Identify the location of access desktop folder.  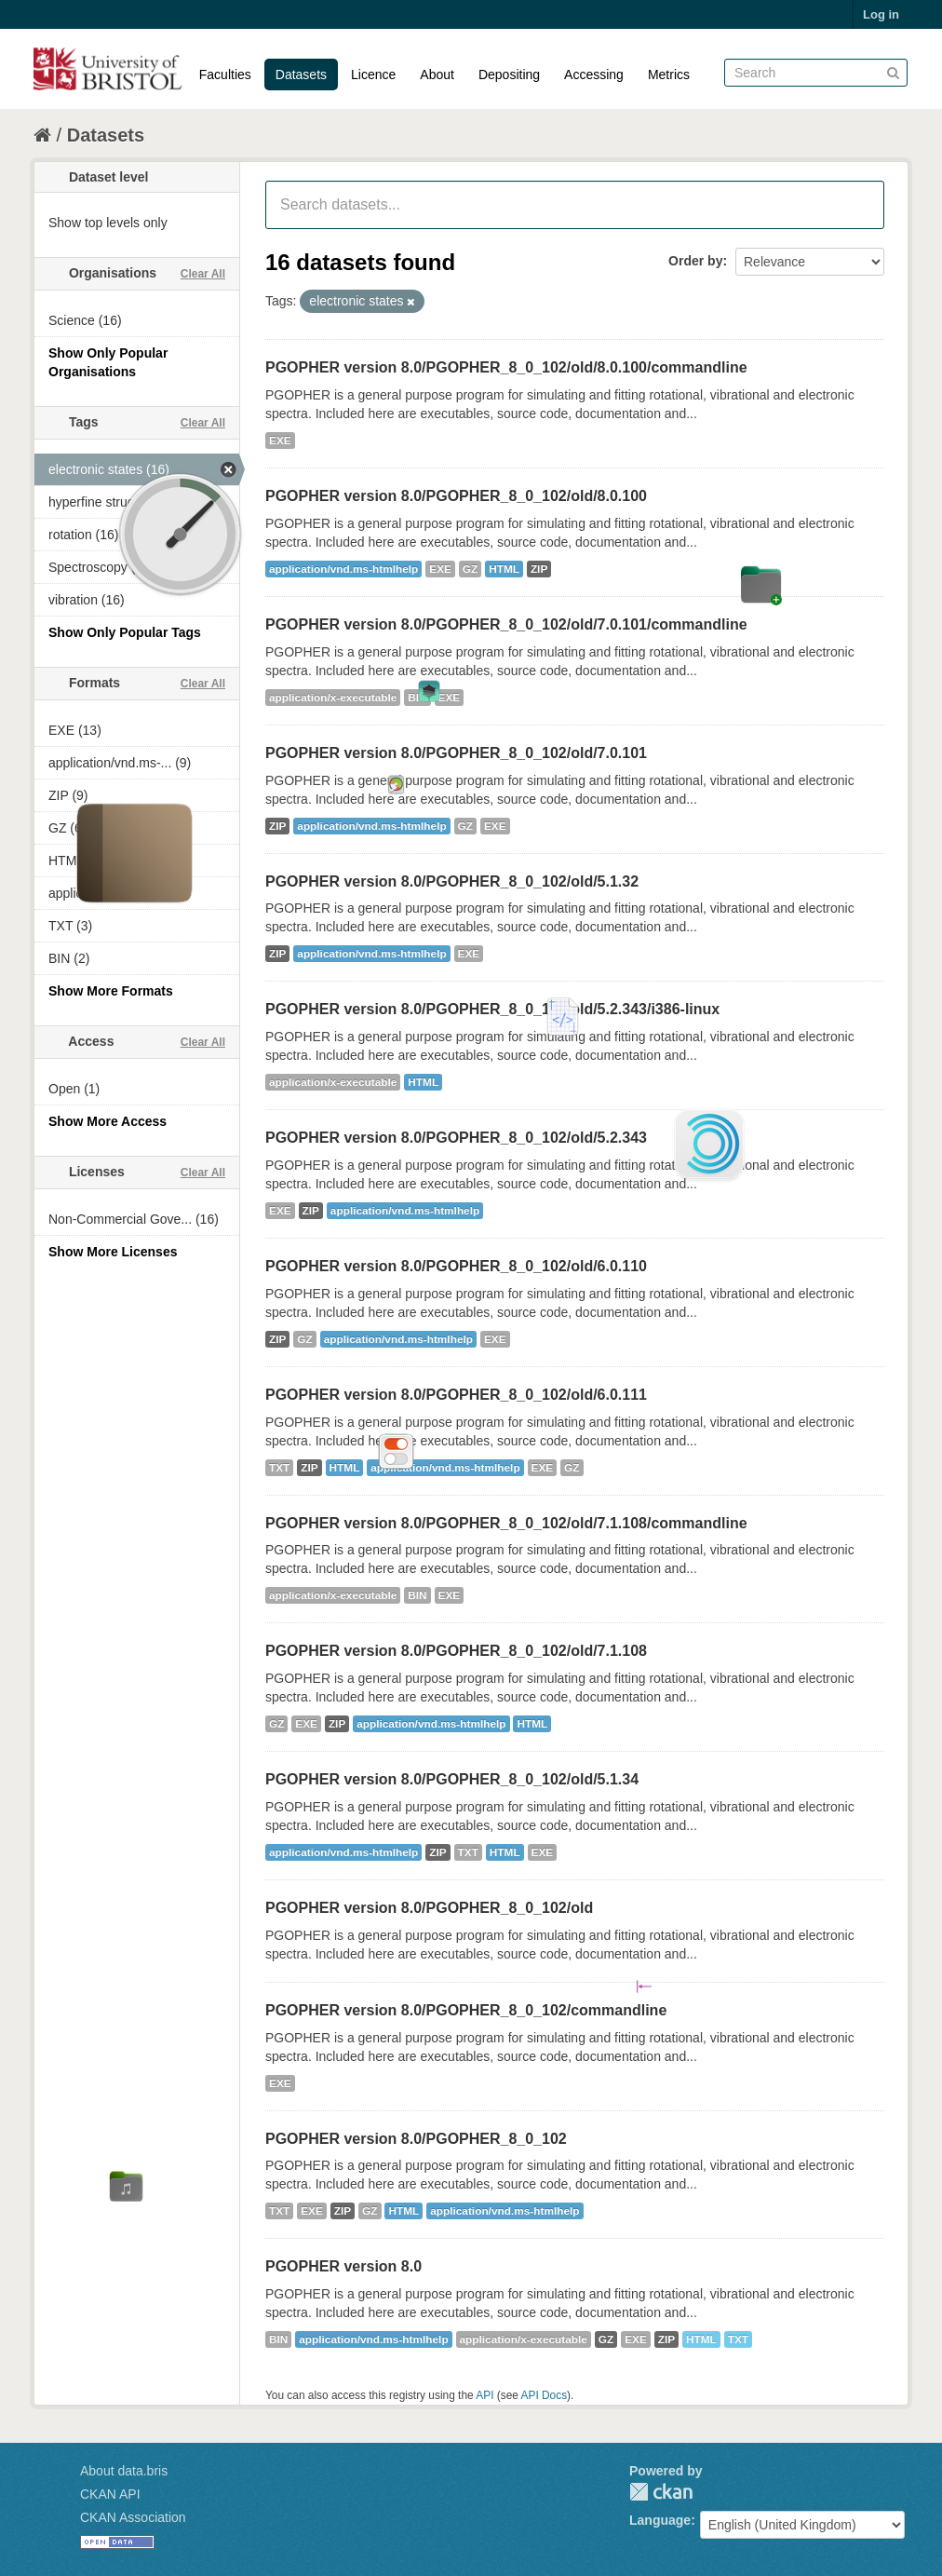
(134, 848).